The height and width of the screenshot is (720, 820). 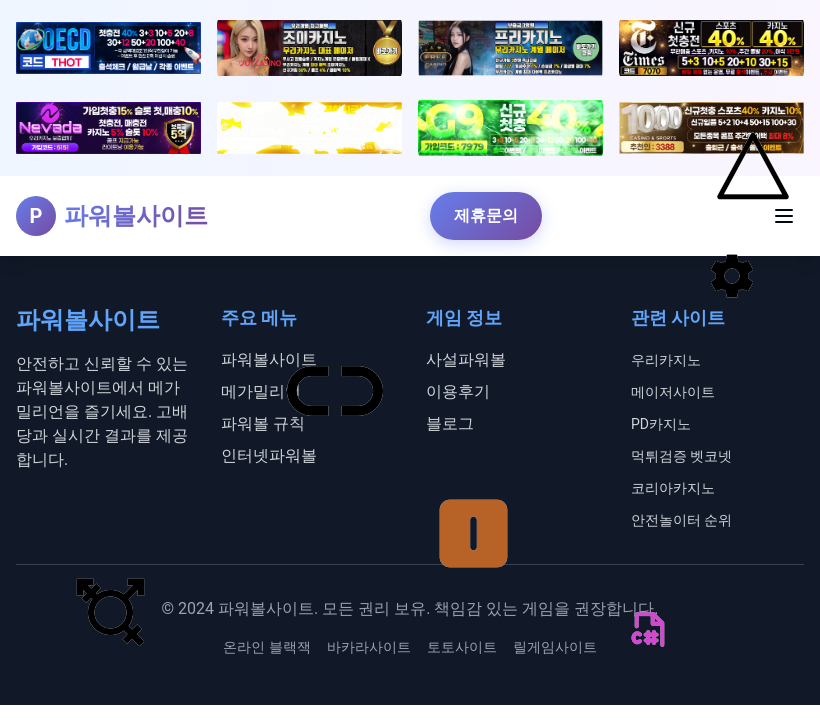 I want to click on open settings menu, so click(x=732, y=276).